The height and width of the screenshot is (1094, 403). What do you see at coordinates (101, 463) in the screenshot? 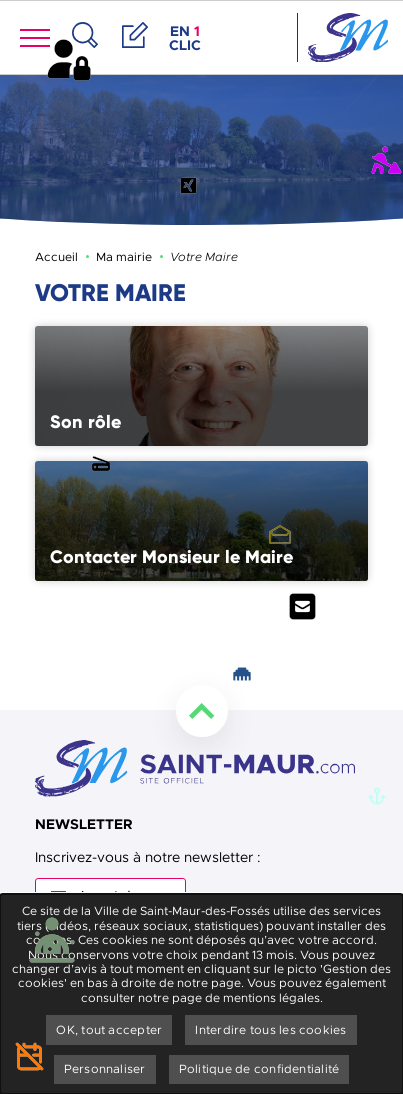
I see `scan a document` at bounding box center [101, 463].